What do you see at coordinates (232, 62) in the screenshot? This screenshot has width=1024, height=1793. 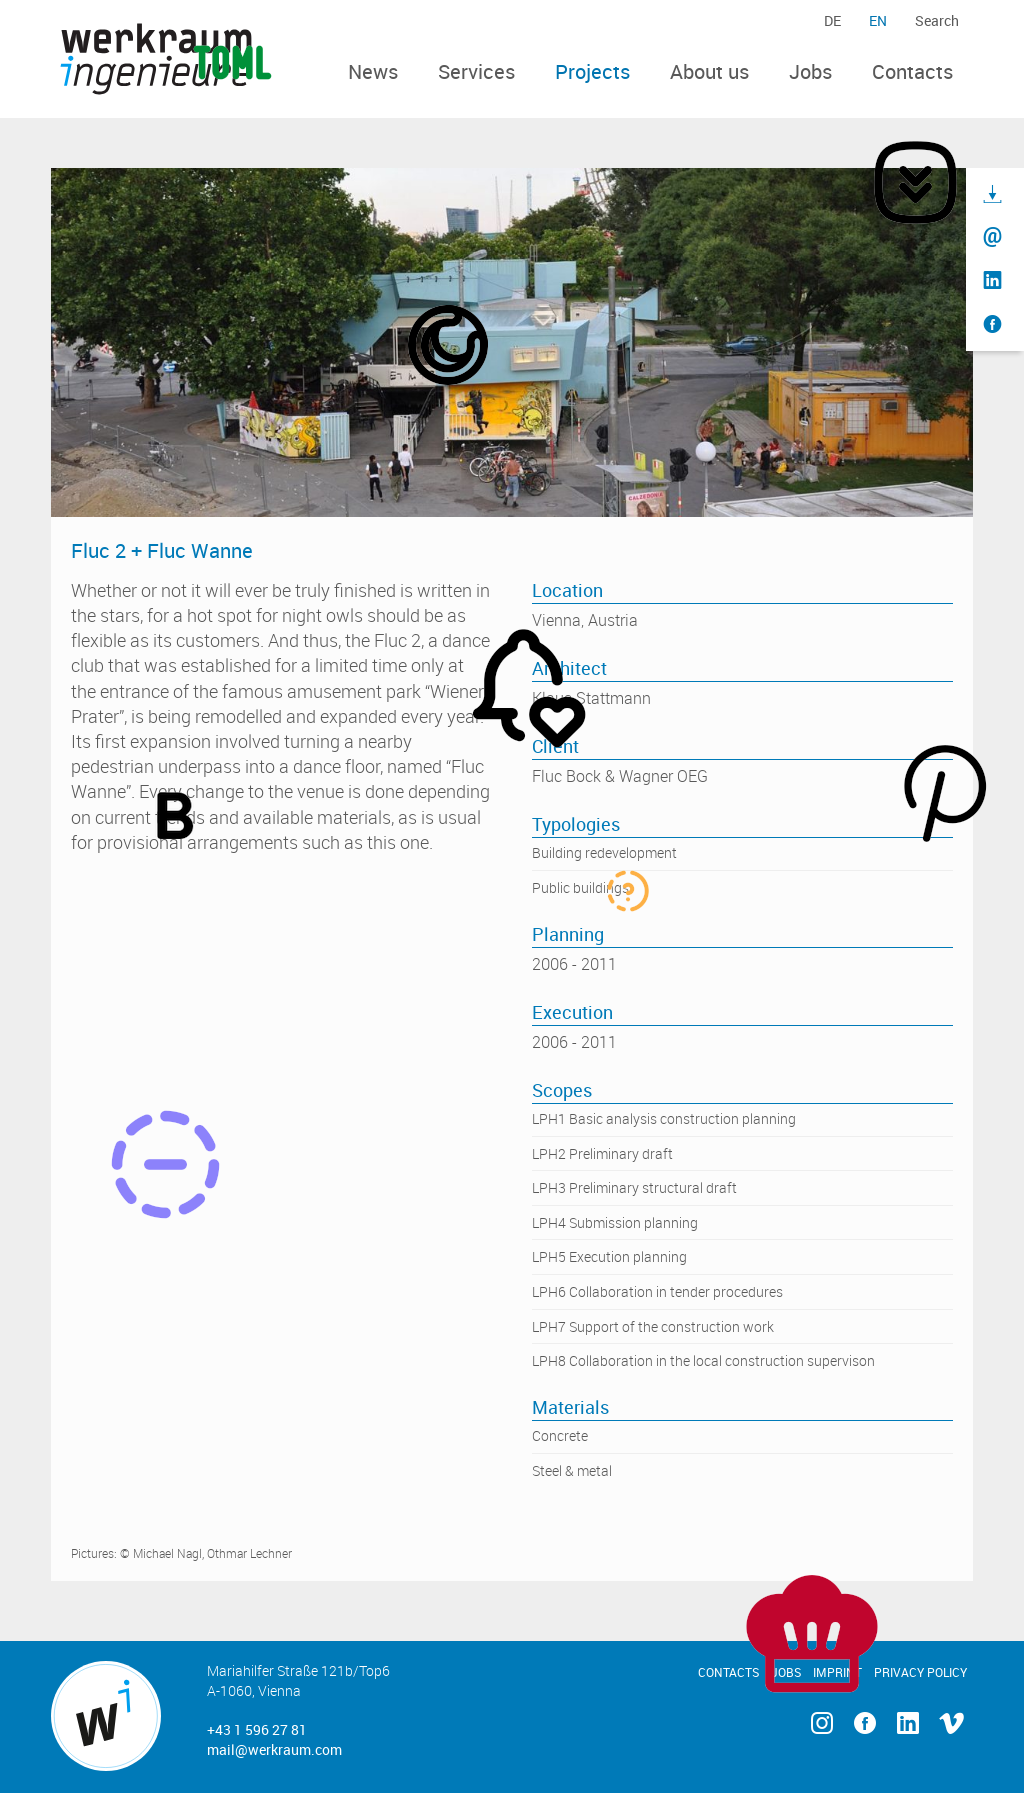 I see `indicates a TOML configuration file` at bounding box center [232, 62].